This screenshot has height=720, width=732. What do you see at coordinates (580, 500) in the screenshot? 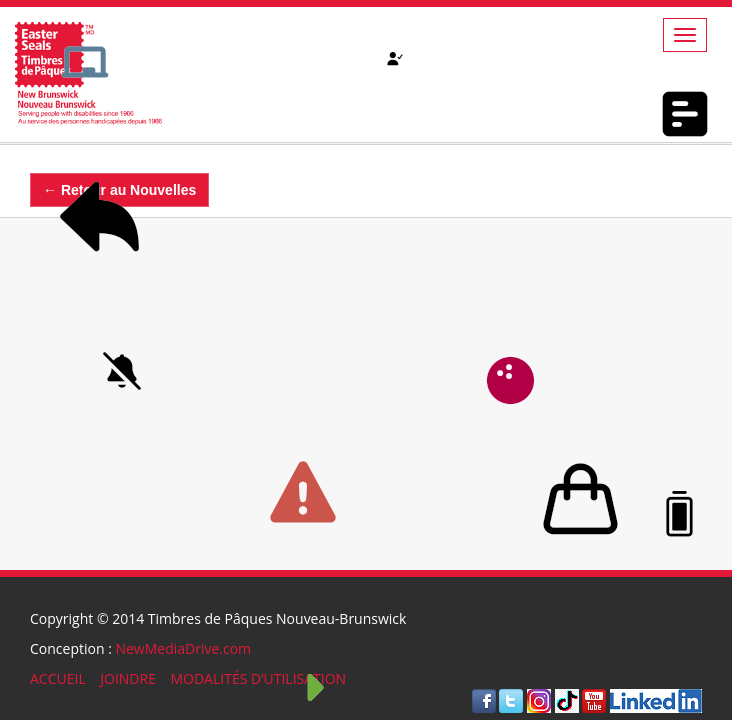
I see `view your shopping bag` at bounding box center [580, 500].